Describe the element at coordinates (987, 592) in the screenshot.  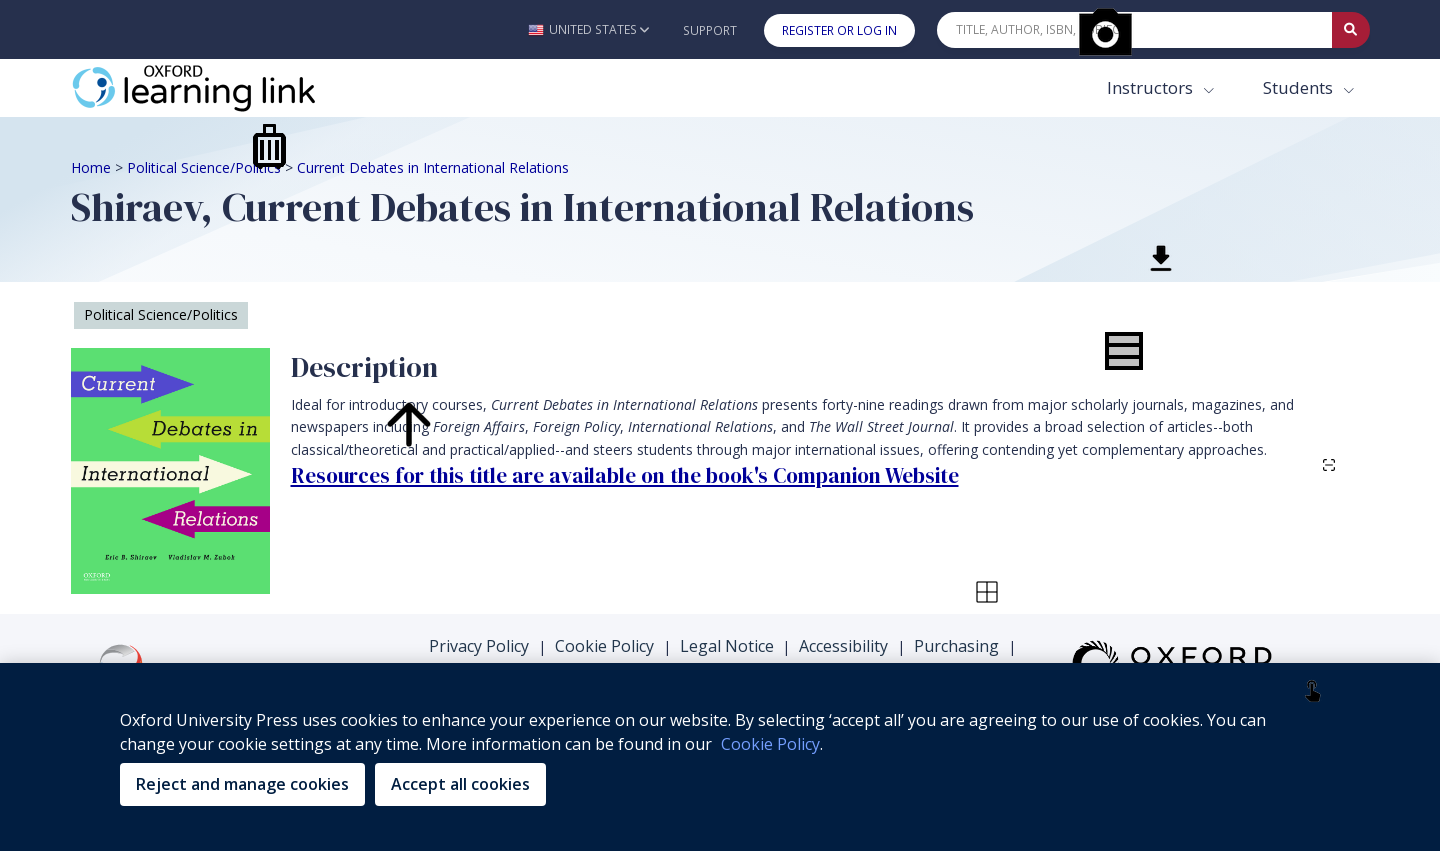
I see `view items in grid layout` at that location.